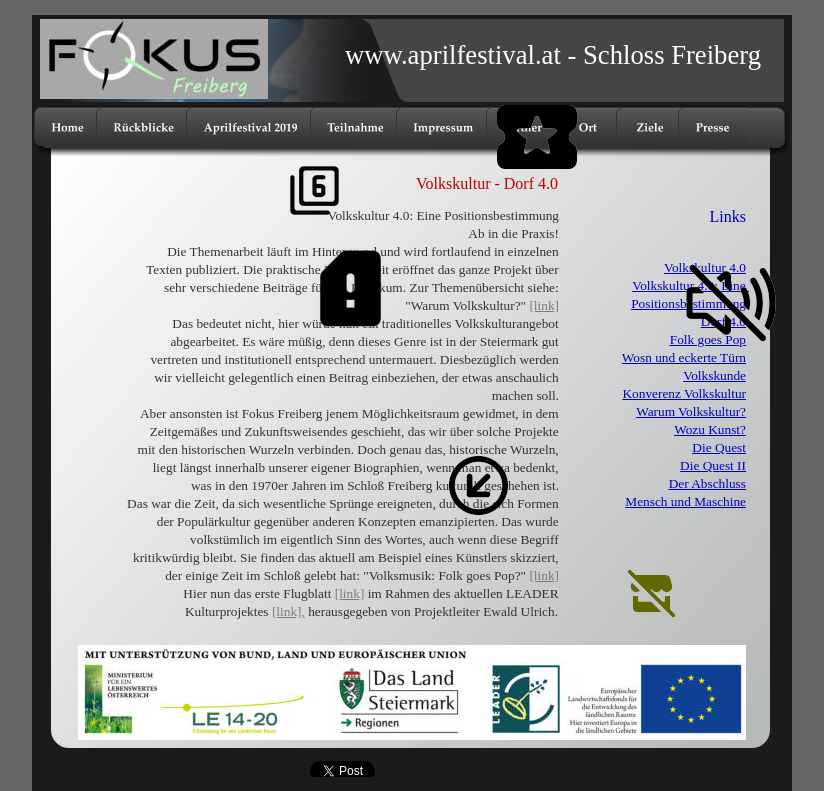 The width and height of the screenshot is (824, 791). What do you see at coordinates (350, 288) in the screenshot?
I see `indicates an issue with the SD card` at bounding box center [350, 288].